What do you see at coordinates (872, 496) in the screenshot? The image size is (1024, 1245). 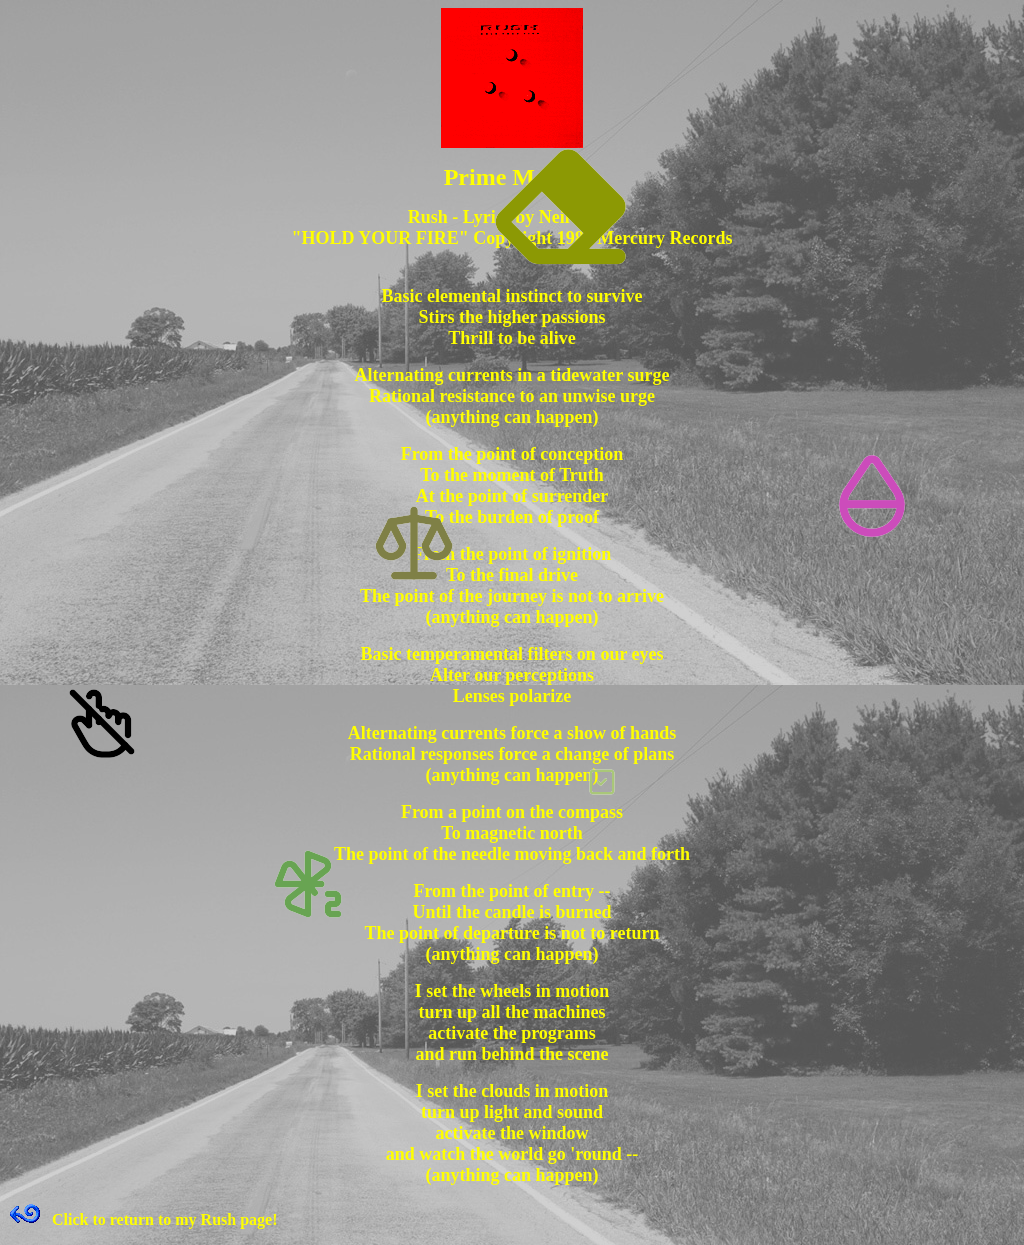 I see `indicates partial fill or half capacity` at bounding box center [872, 496].